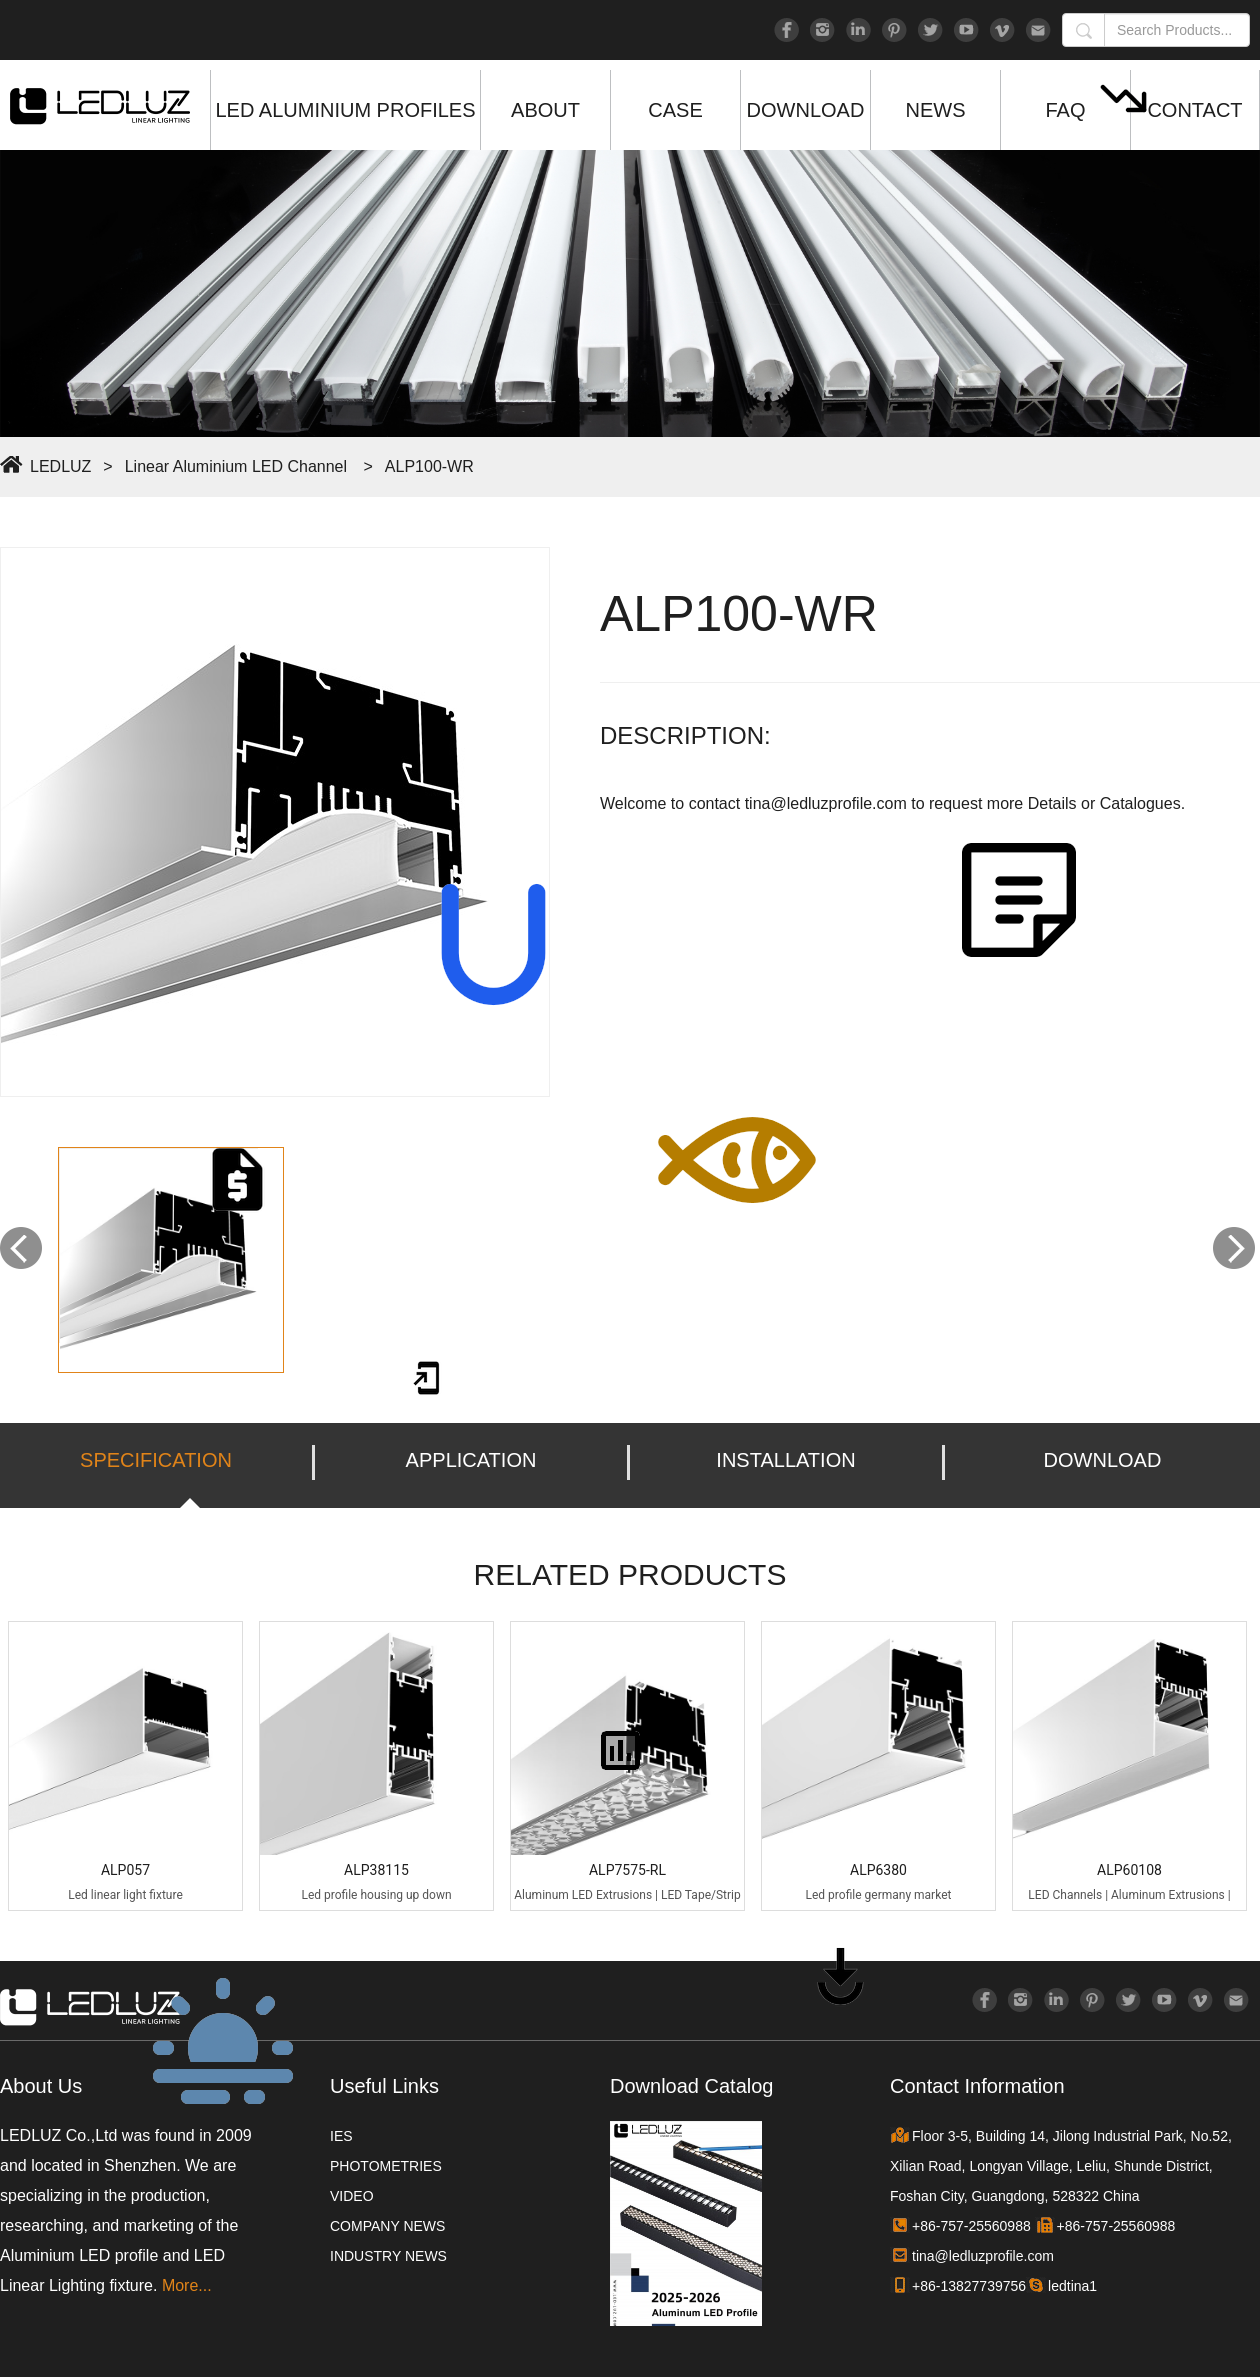 The width and height of the screenshot is (1260, 2377). Describe the element at coordinates (1019, 900) in the screenshot. I see `create a new note` at that location.